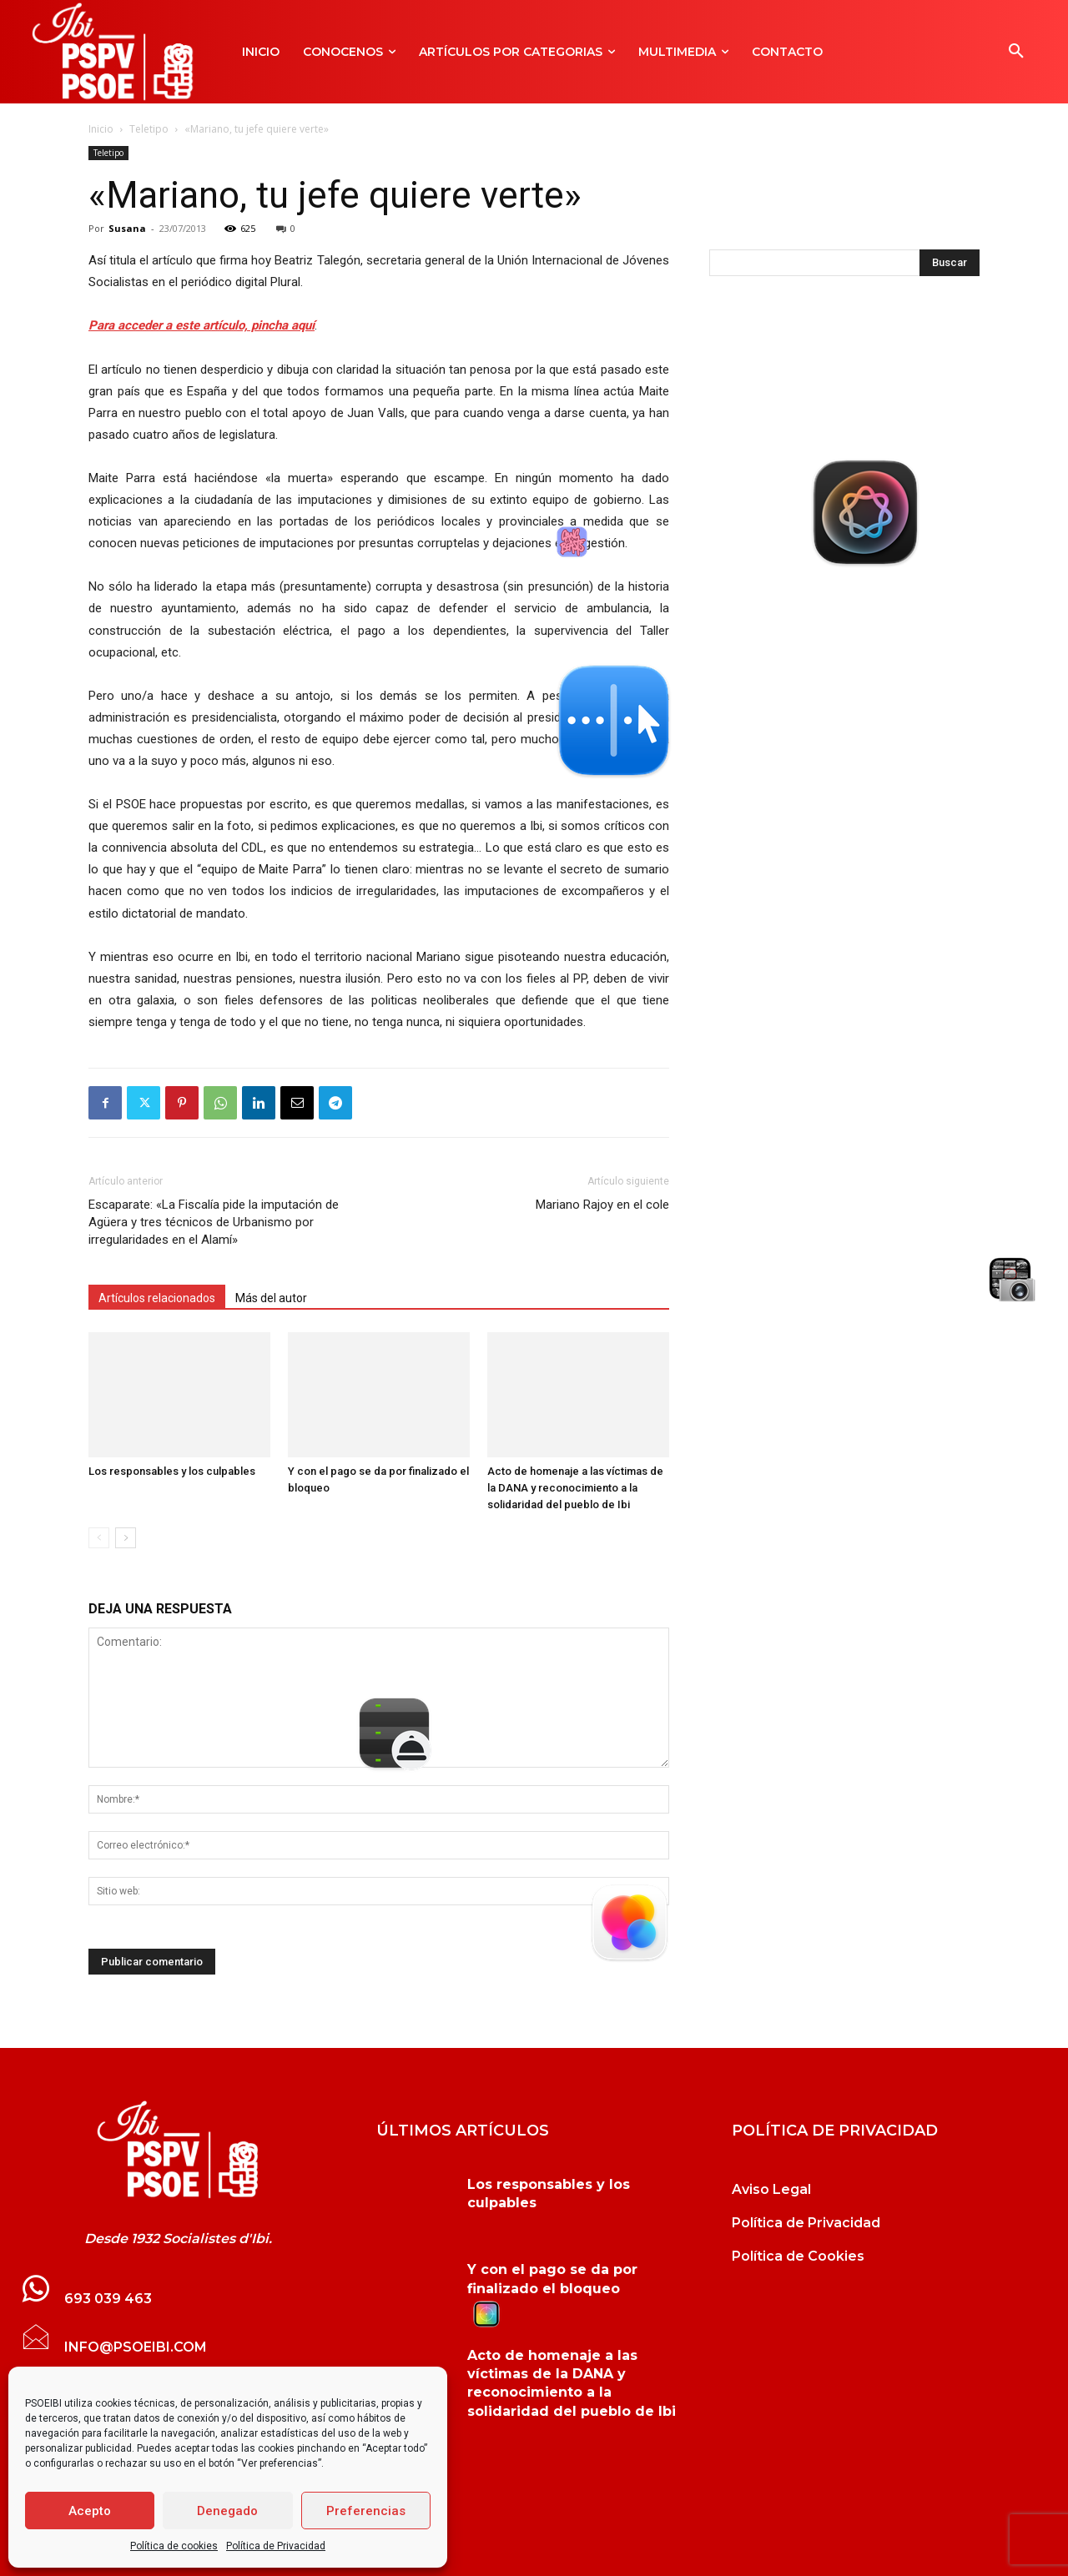 This screenshot has height=2576, width=1068. What do you see at coordinates (486, 2314) in the screenshot?
I see `open ProDisplay Calibrator app` at bounding box center [486, 2314].